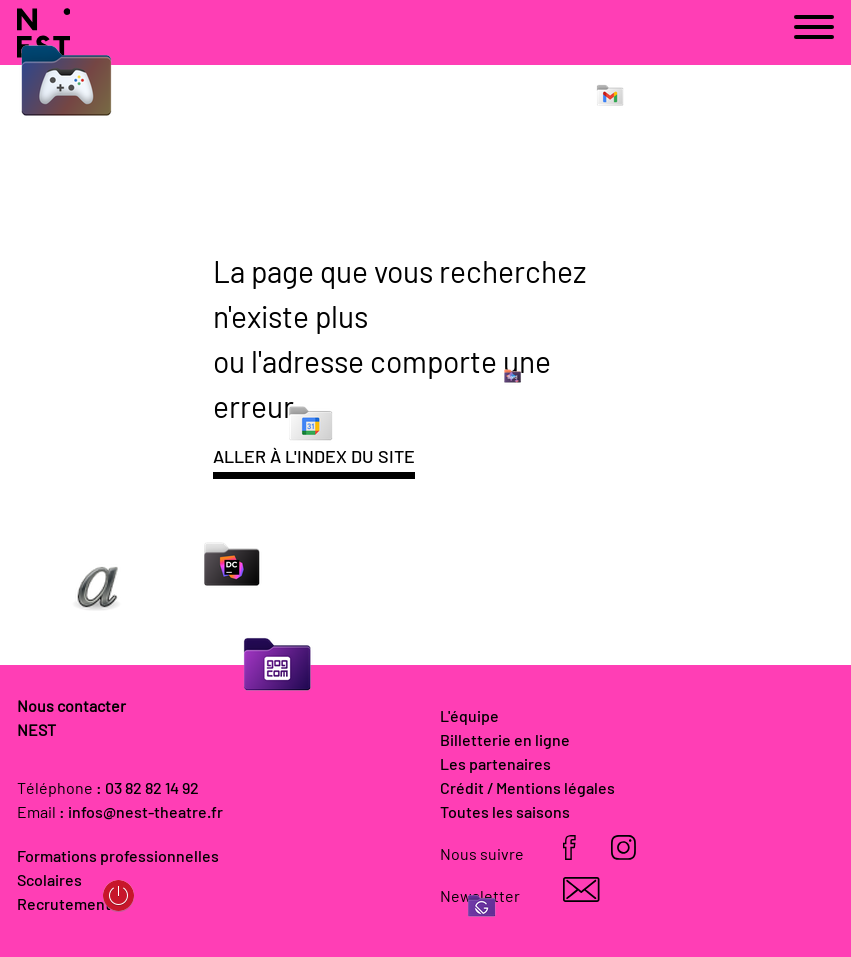 The height and width of the screenshot is (957, 851). Describe the element at coordinates (99, 587) in the screenshot. I see `apply italic formatting to selected text` at that location.